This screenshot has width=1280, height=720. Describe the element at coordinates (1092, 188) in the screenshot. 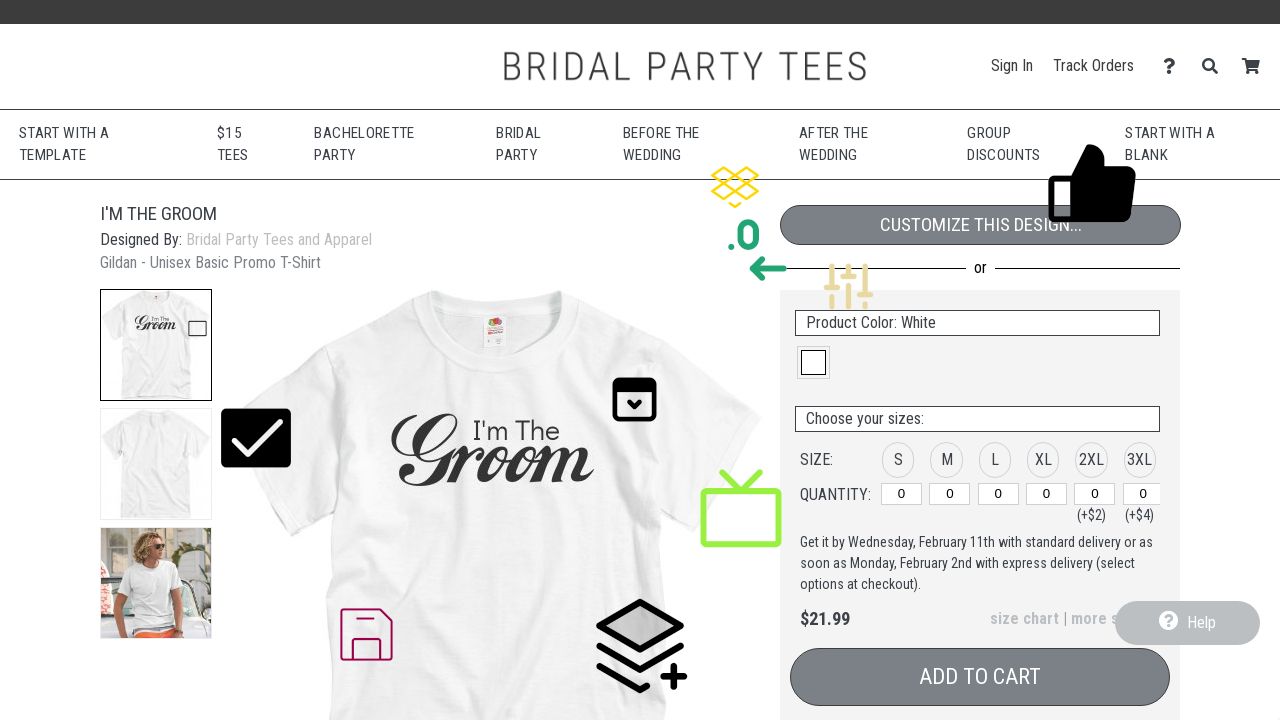

I see `like or approve content` at that location.